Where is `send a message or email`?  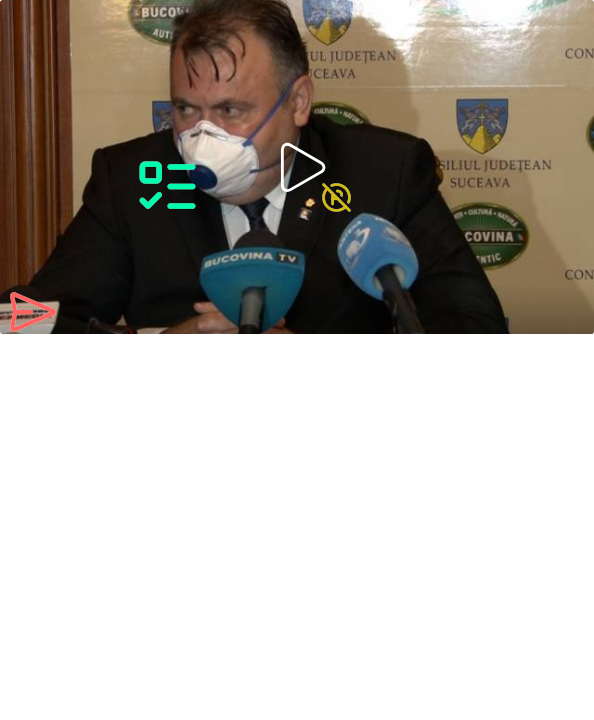 send a message or email is located at coordinates (33, 312).